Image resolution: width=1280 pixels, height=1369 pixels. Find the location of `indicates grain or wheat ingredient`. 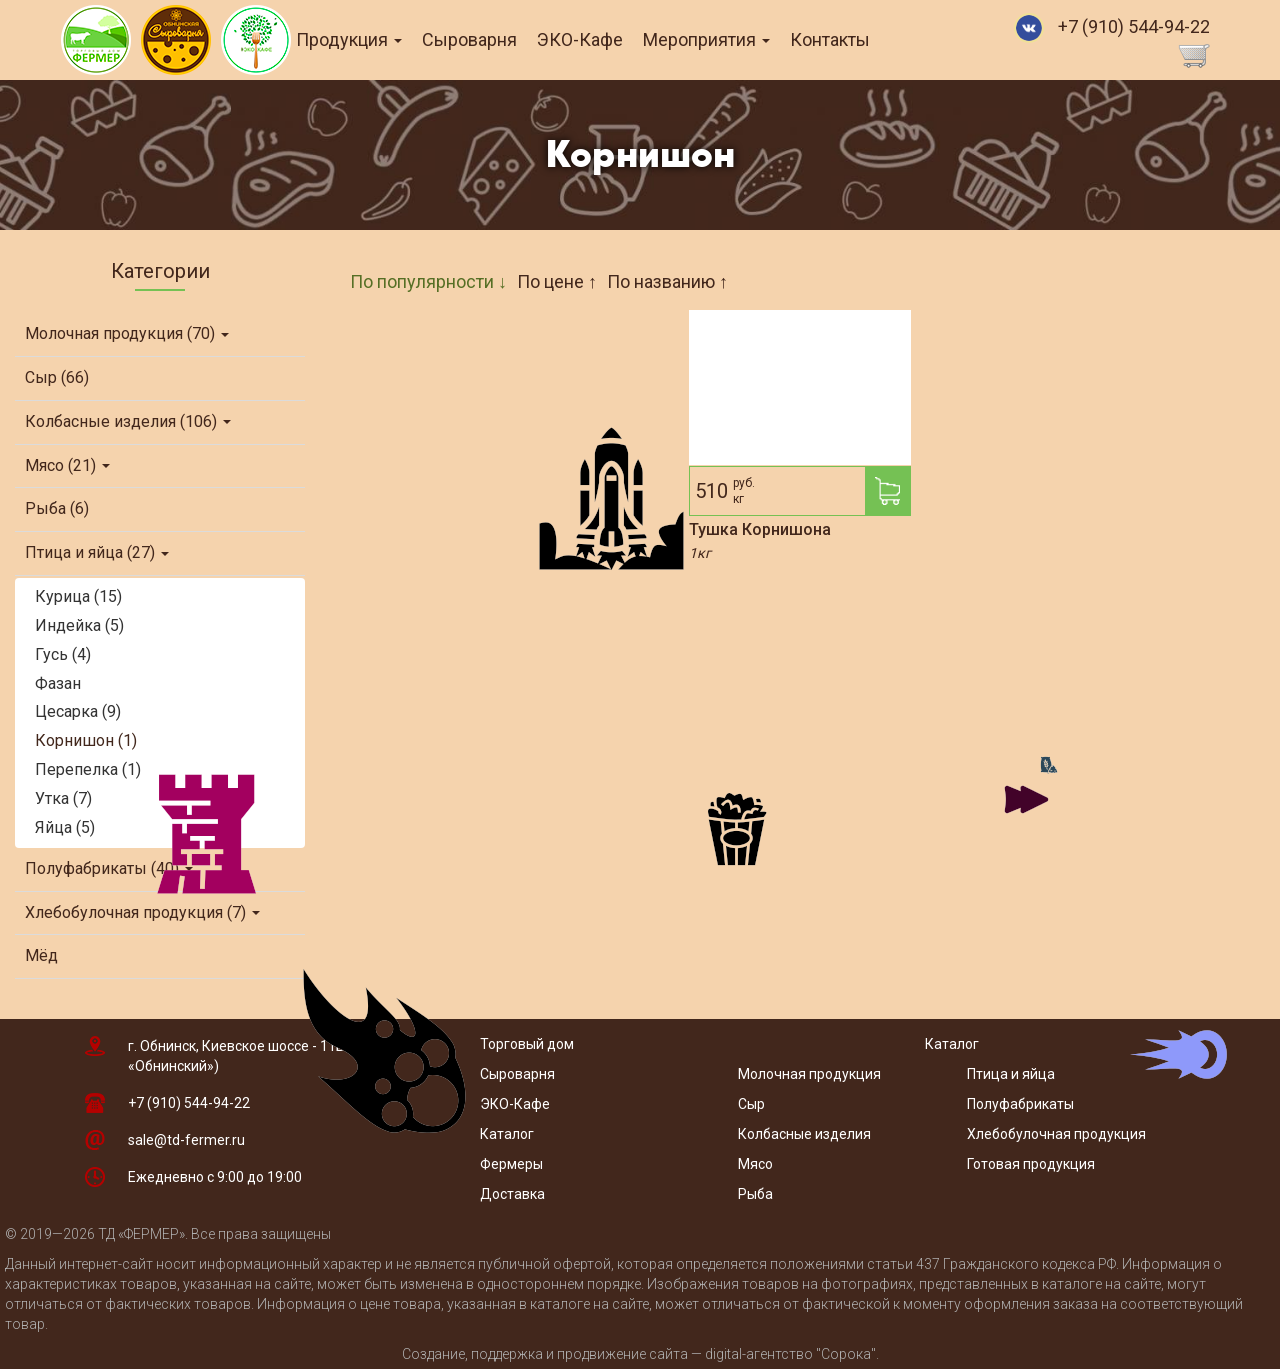

indicates grain or wheat ingredient is located at coordinates (1049, 765).